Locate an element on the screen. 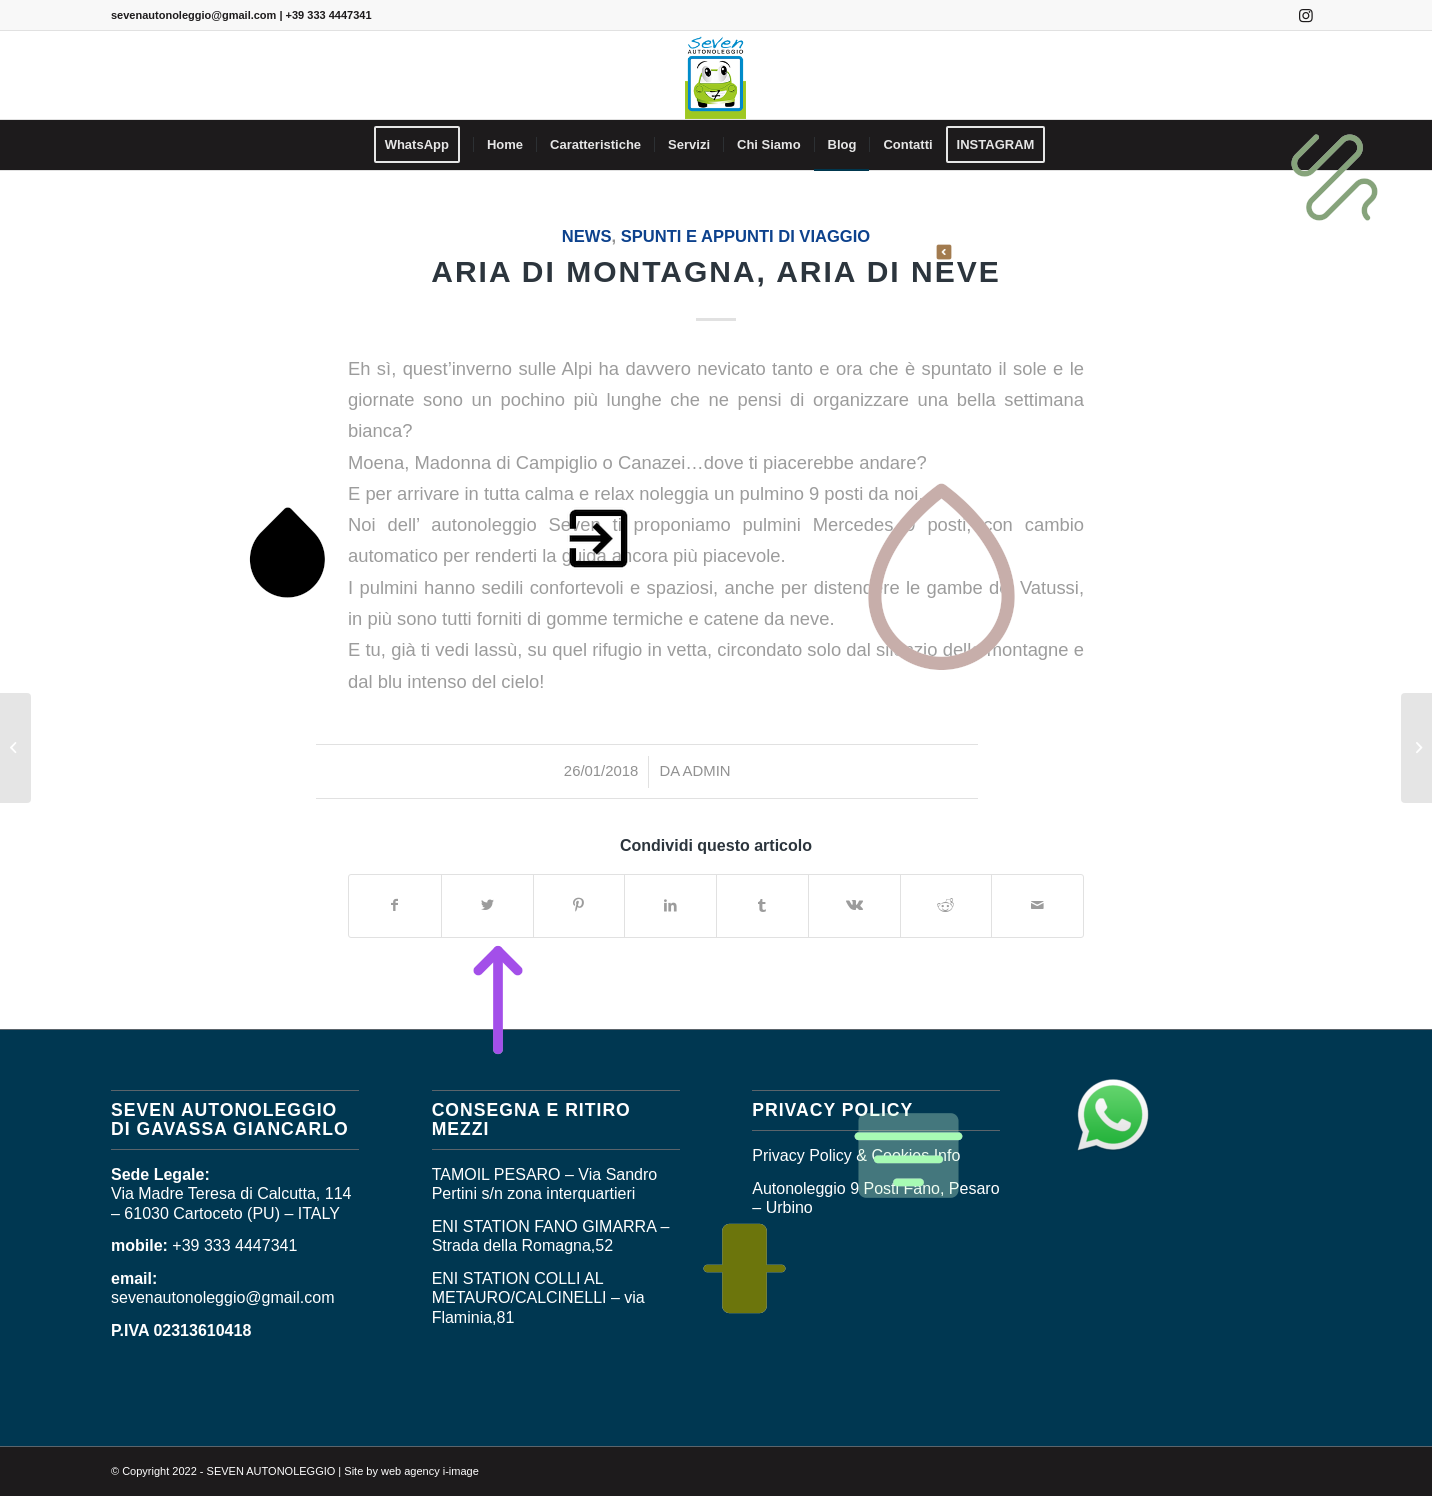 The width and height of the screenshot is (1432, 1496). filter or sort list content is located at coordinates (908, 1155).